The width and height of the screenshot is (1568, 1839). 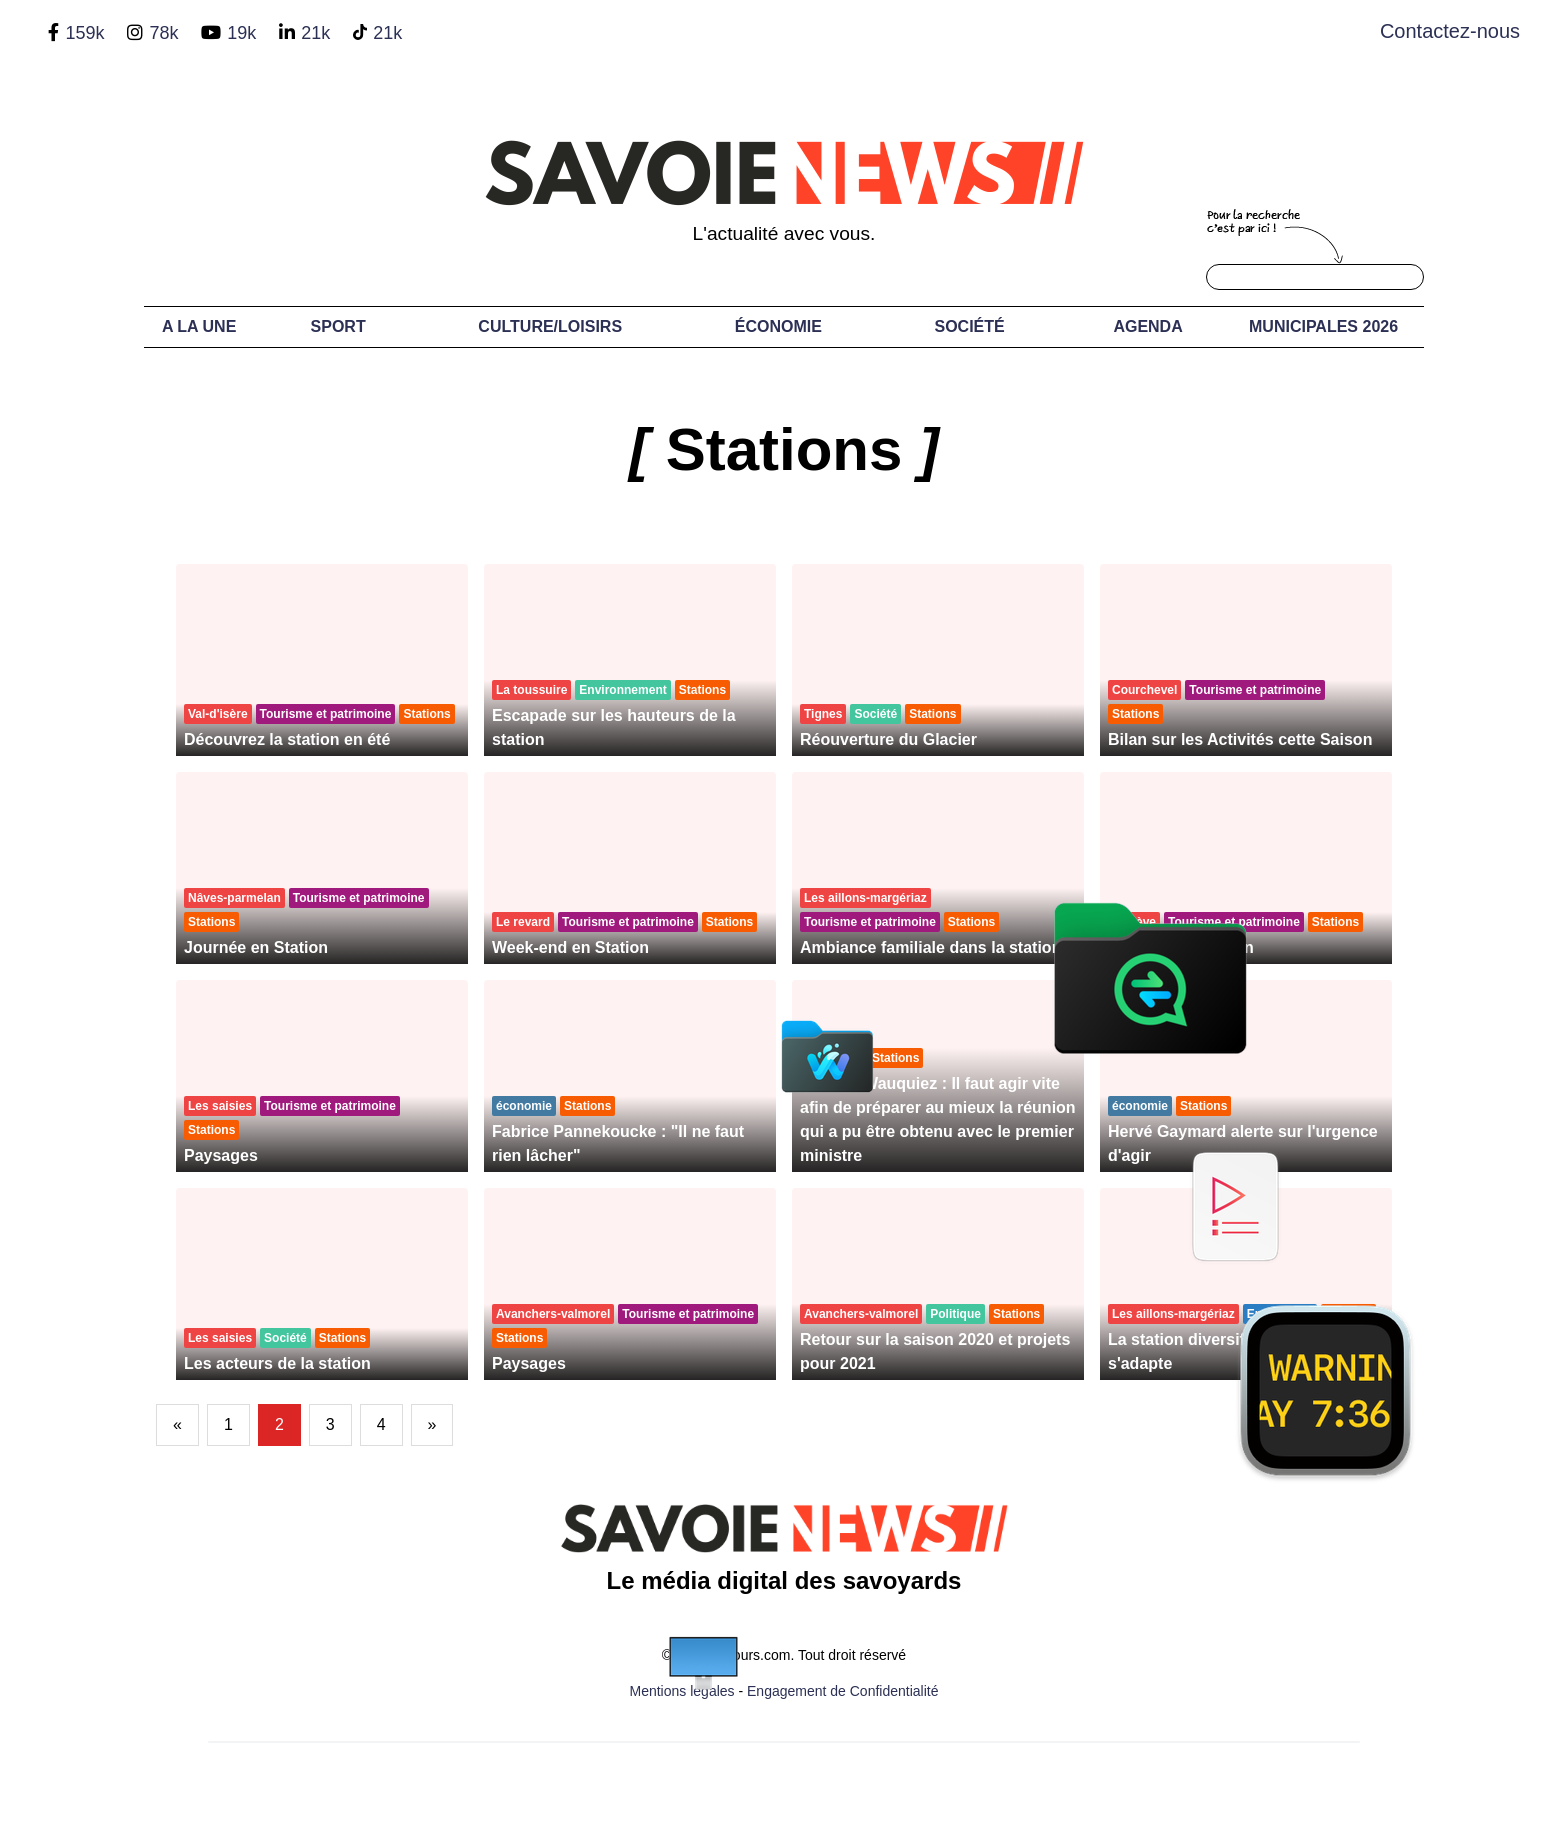 I want to click on apple studio display monitor, so click(x=703, y=1659).